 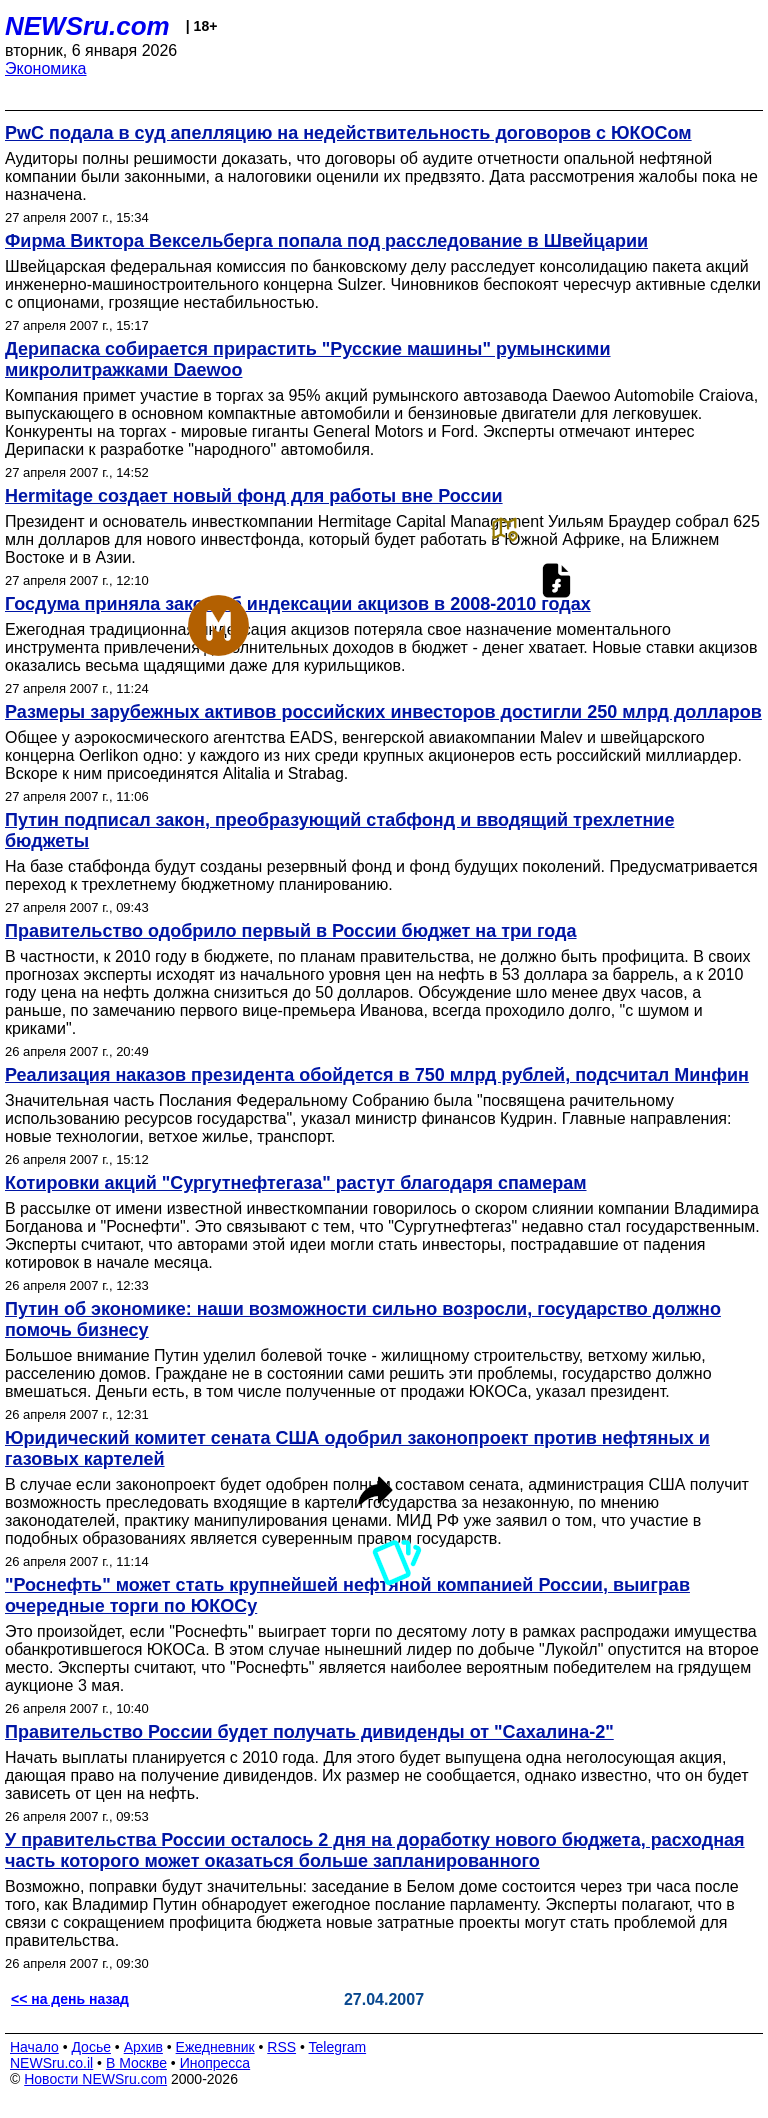 I want to click on share content with others, so click(x=375, y=1492).